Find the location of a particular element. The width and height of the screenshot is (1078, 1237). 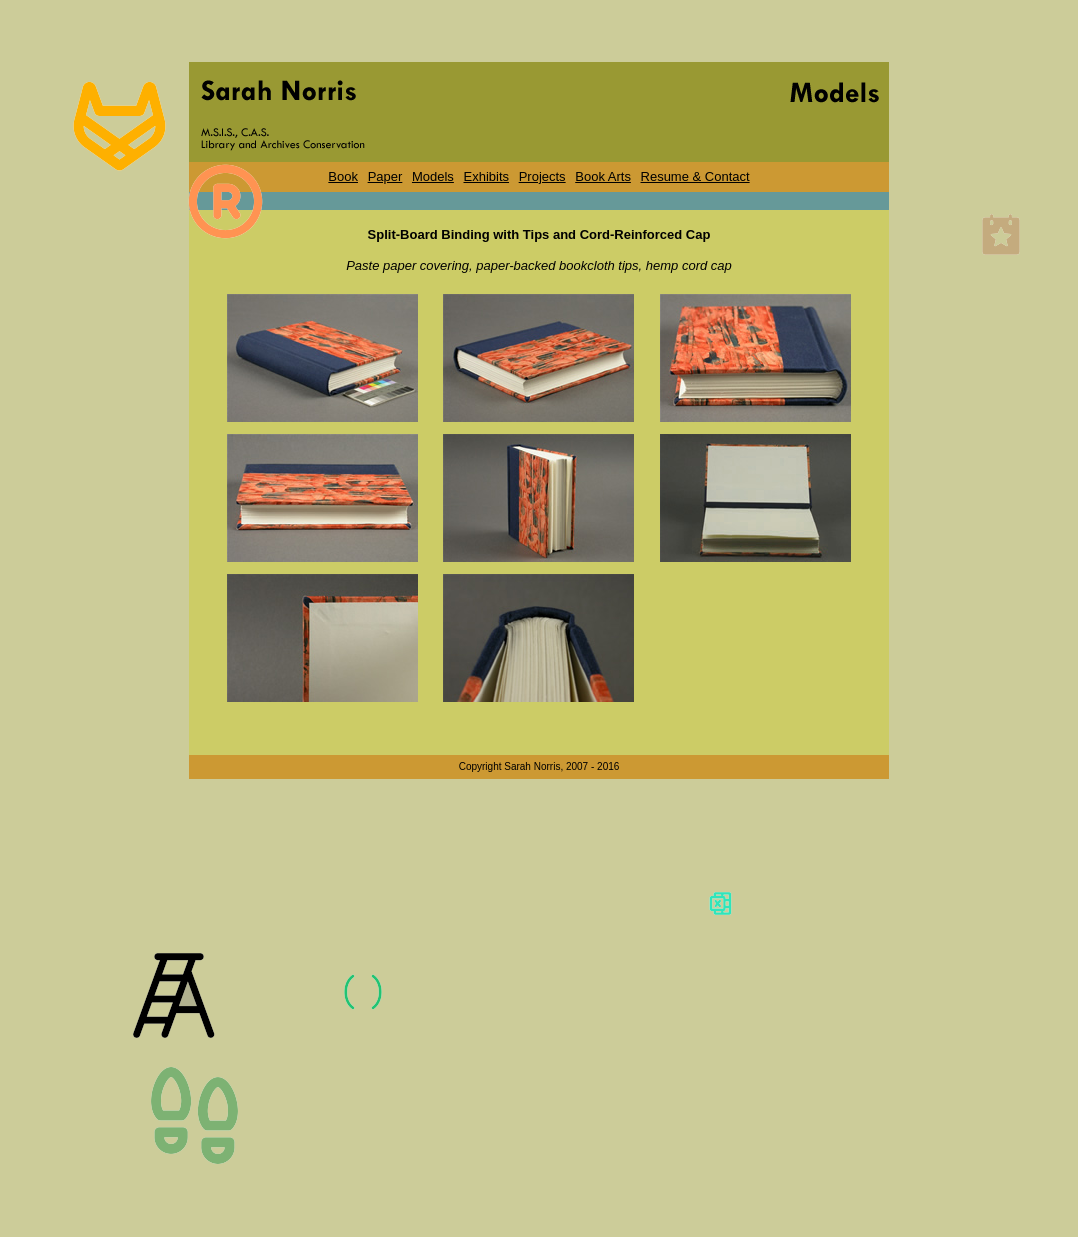

indicates registered trademark status is located at coordinates (225, 201).